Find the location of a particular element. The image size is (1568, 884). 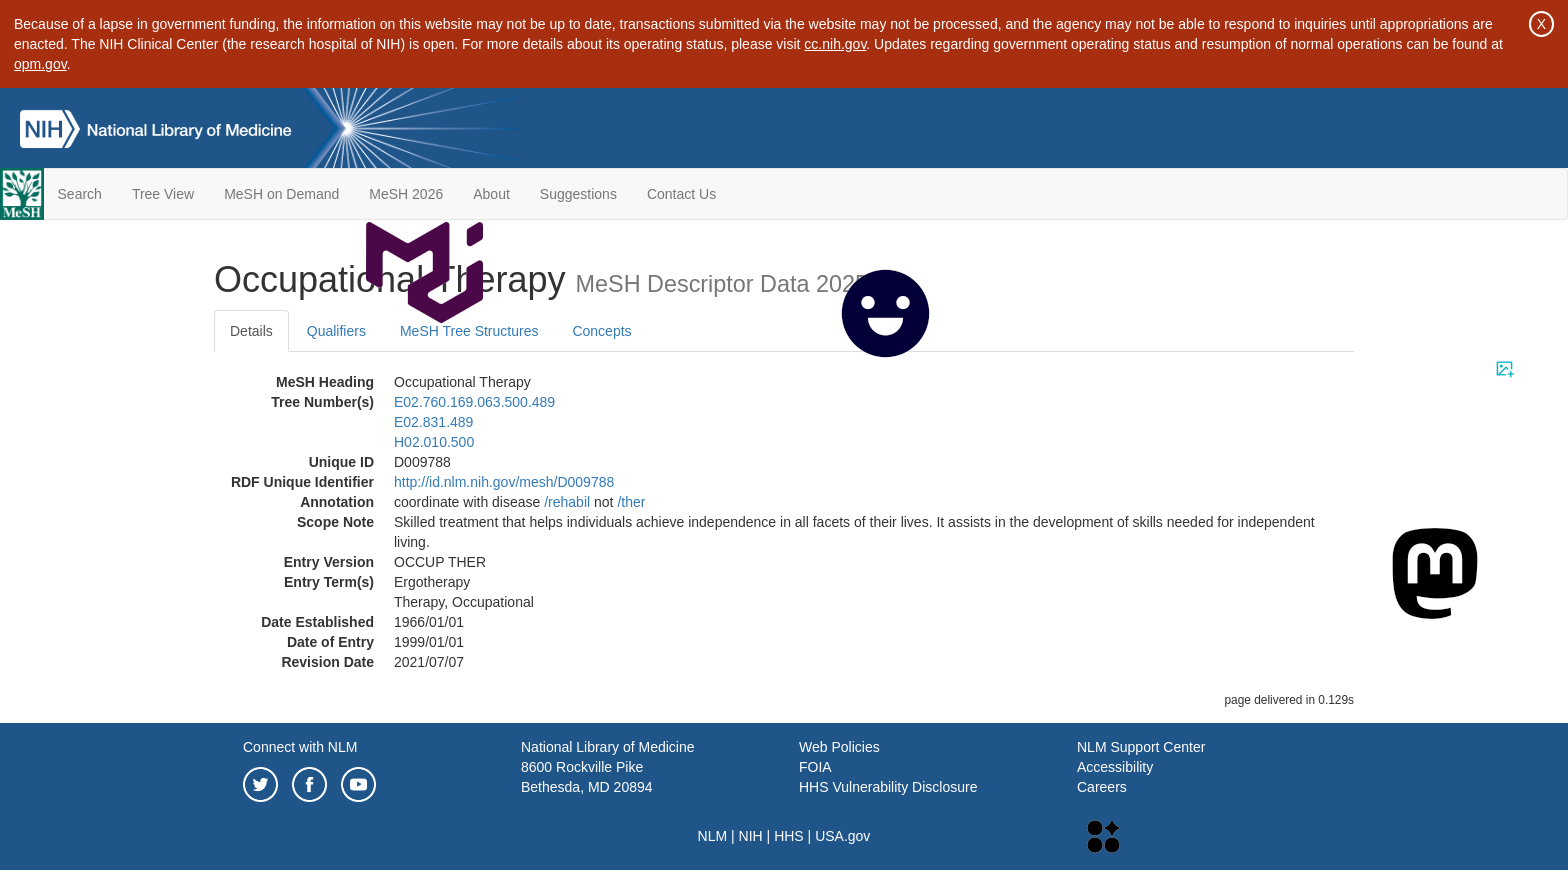

add an emoji or reaction is located at coordinates (885, 313).